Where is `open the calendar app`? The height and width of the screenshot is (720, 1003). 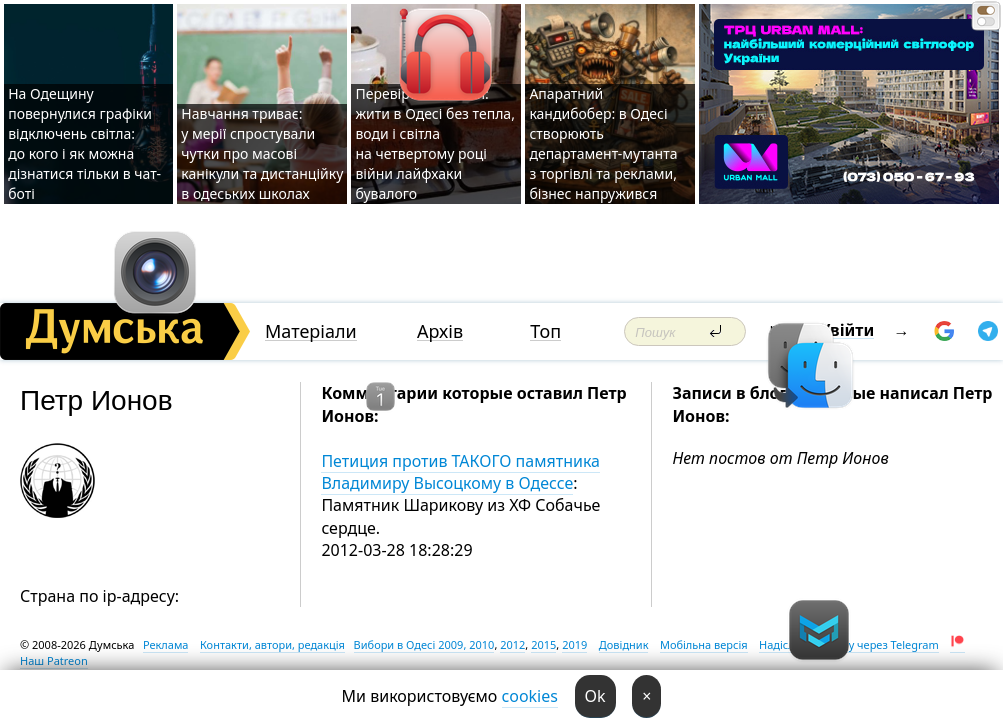
open the calendar app is located at coordinates (380, 396).